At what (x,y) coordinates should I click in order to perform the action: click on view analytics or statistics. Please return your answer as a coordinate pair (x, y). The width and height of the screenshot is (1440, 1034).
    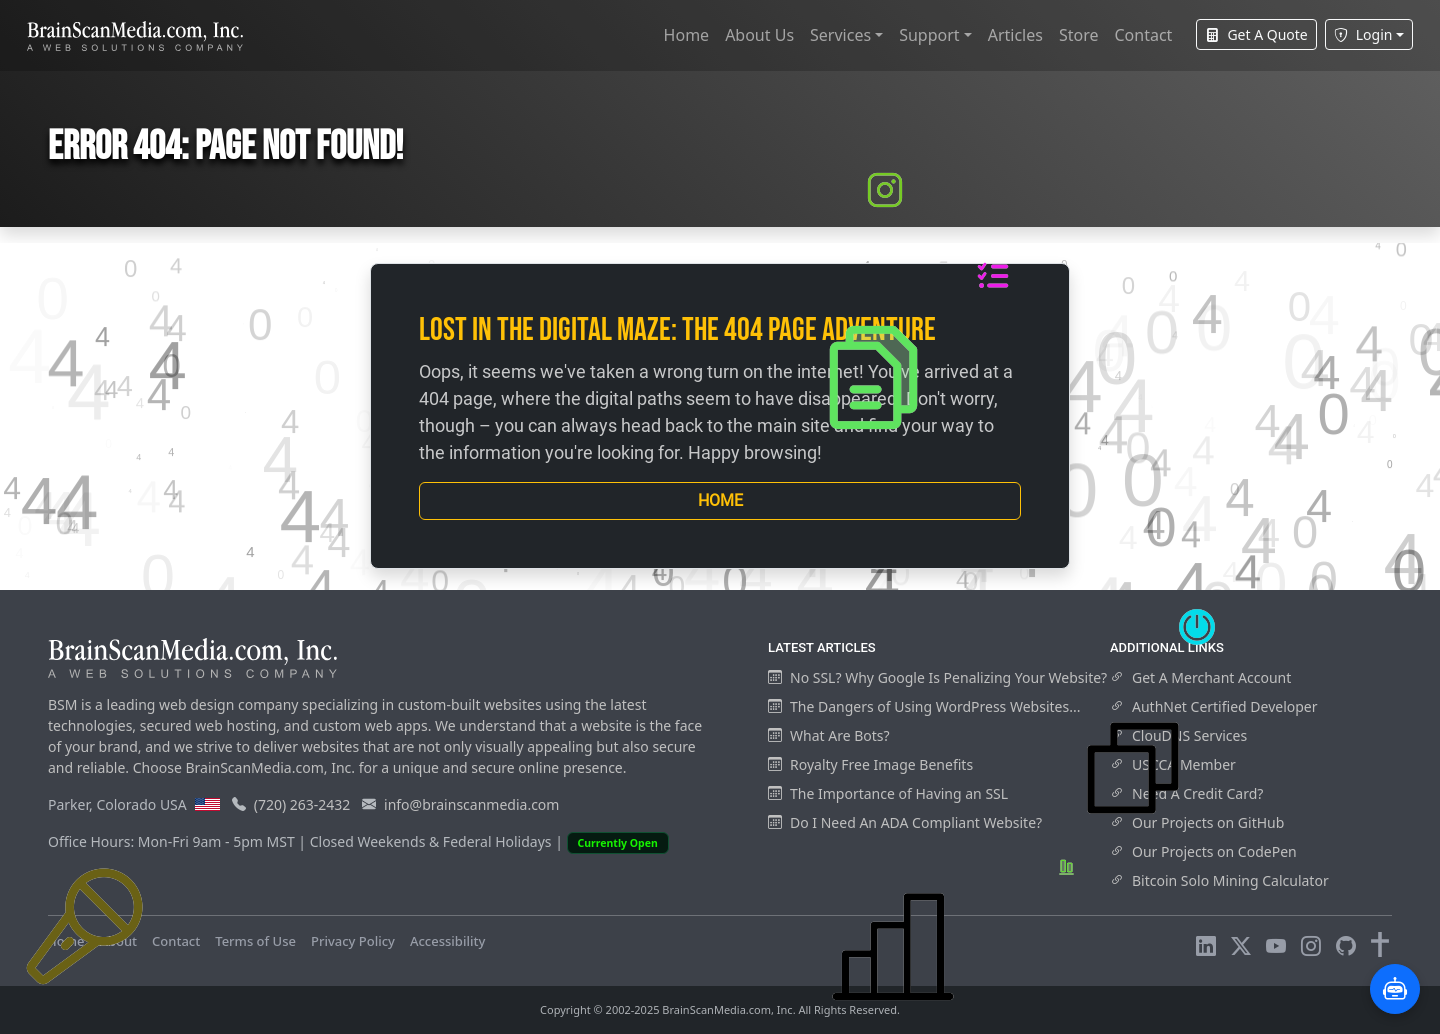
    Looking at the image, I should click on (893, 949).